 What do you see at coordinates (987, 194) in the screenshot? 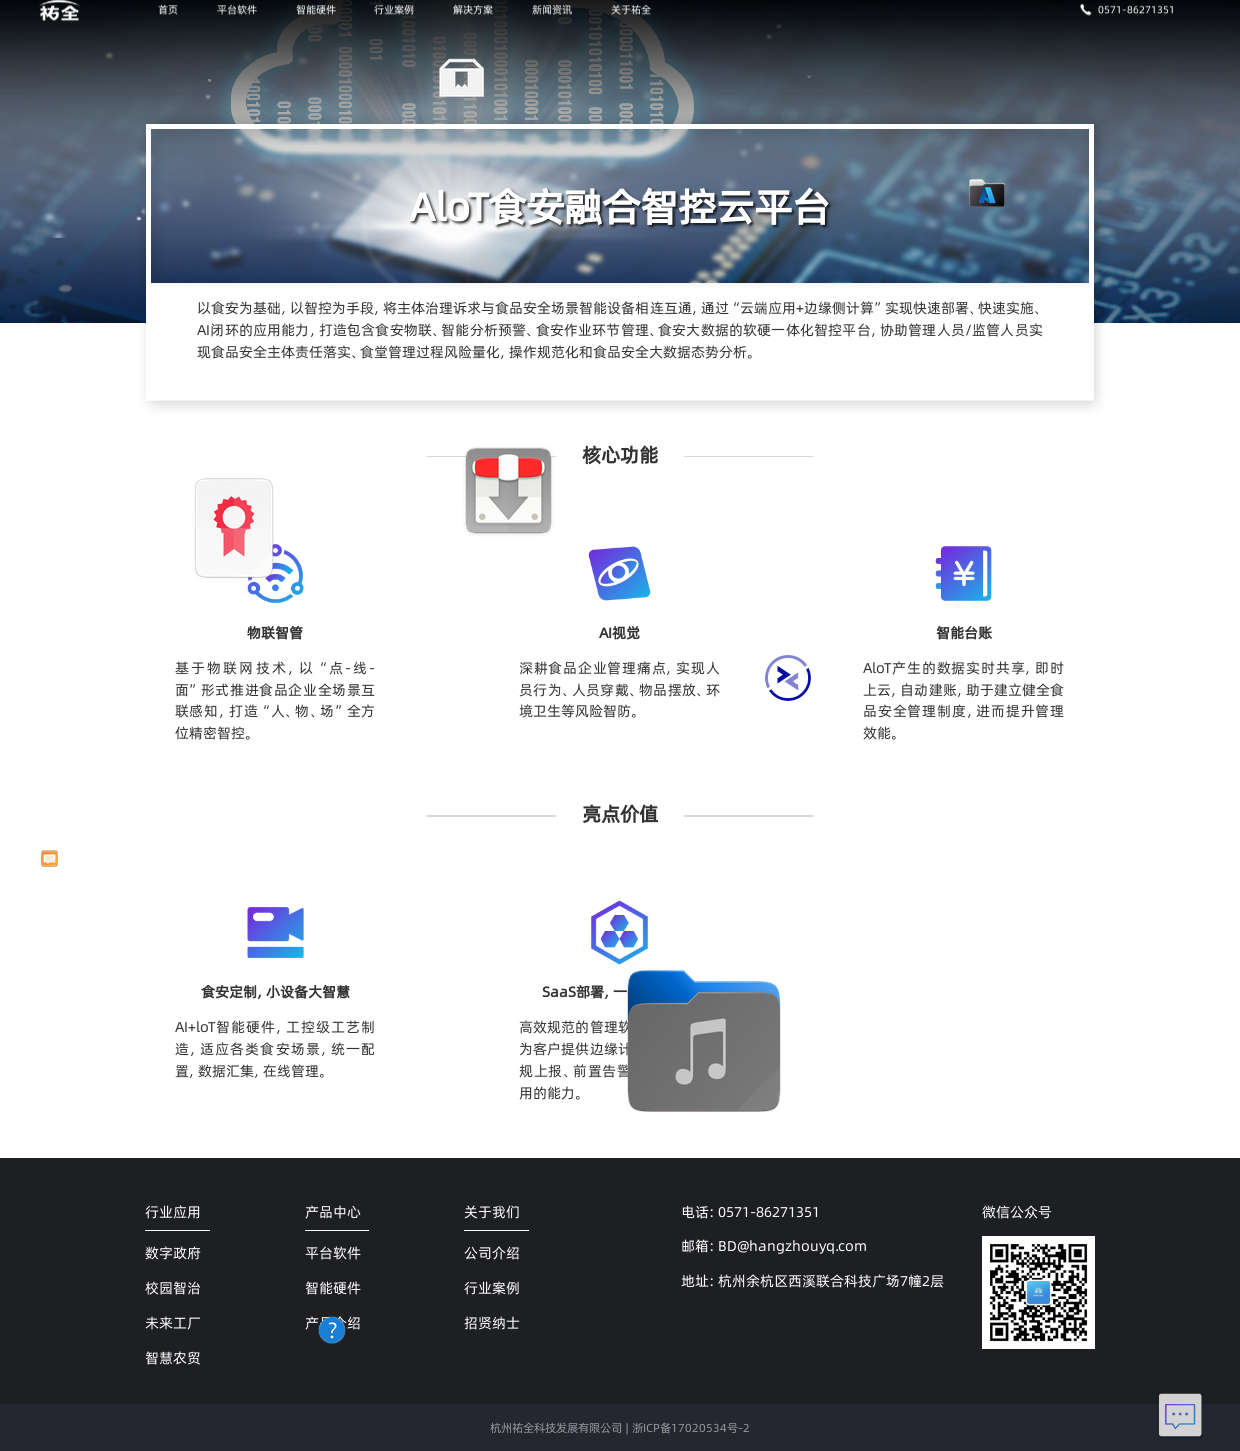
I see `open azure or microsoft cloud-related files` at bounding box center [987, 194].